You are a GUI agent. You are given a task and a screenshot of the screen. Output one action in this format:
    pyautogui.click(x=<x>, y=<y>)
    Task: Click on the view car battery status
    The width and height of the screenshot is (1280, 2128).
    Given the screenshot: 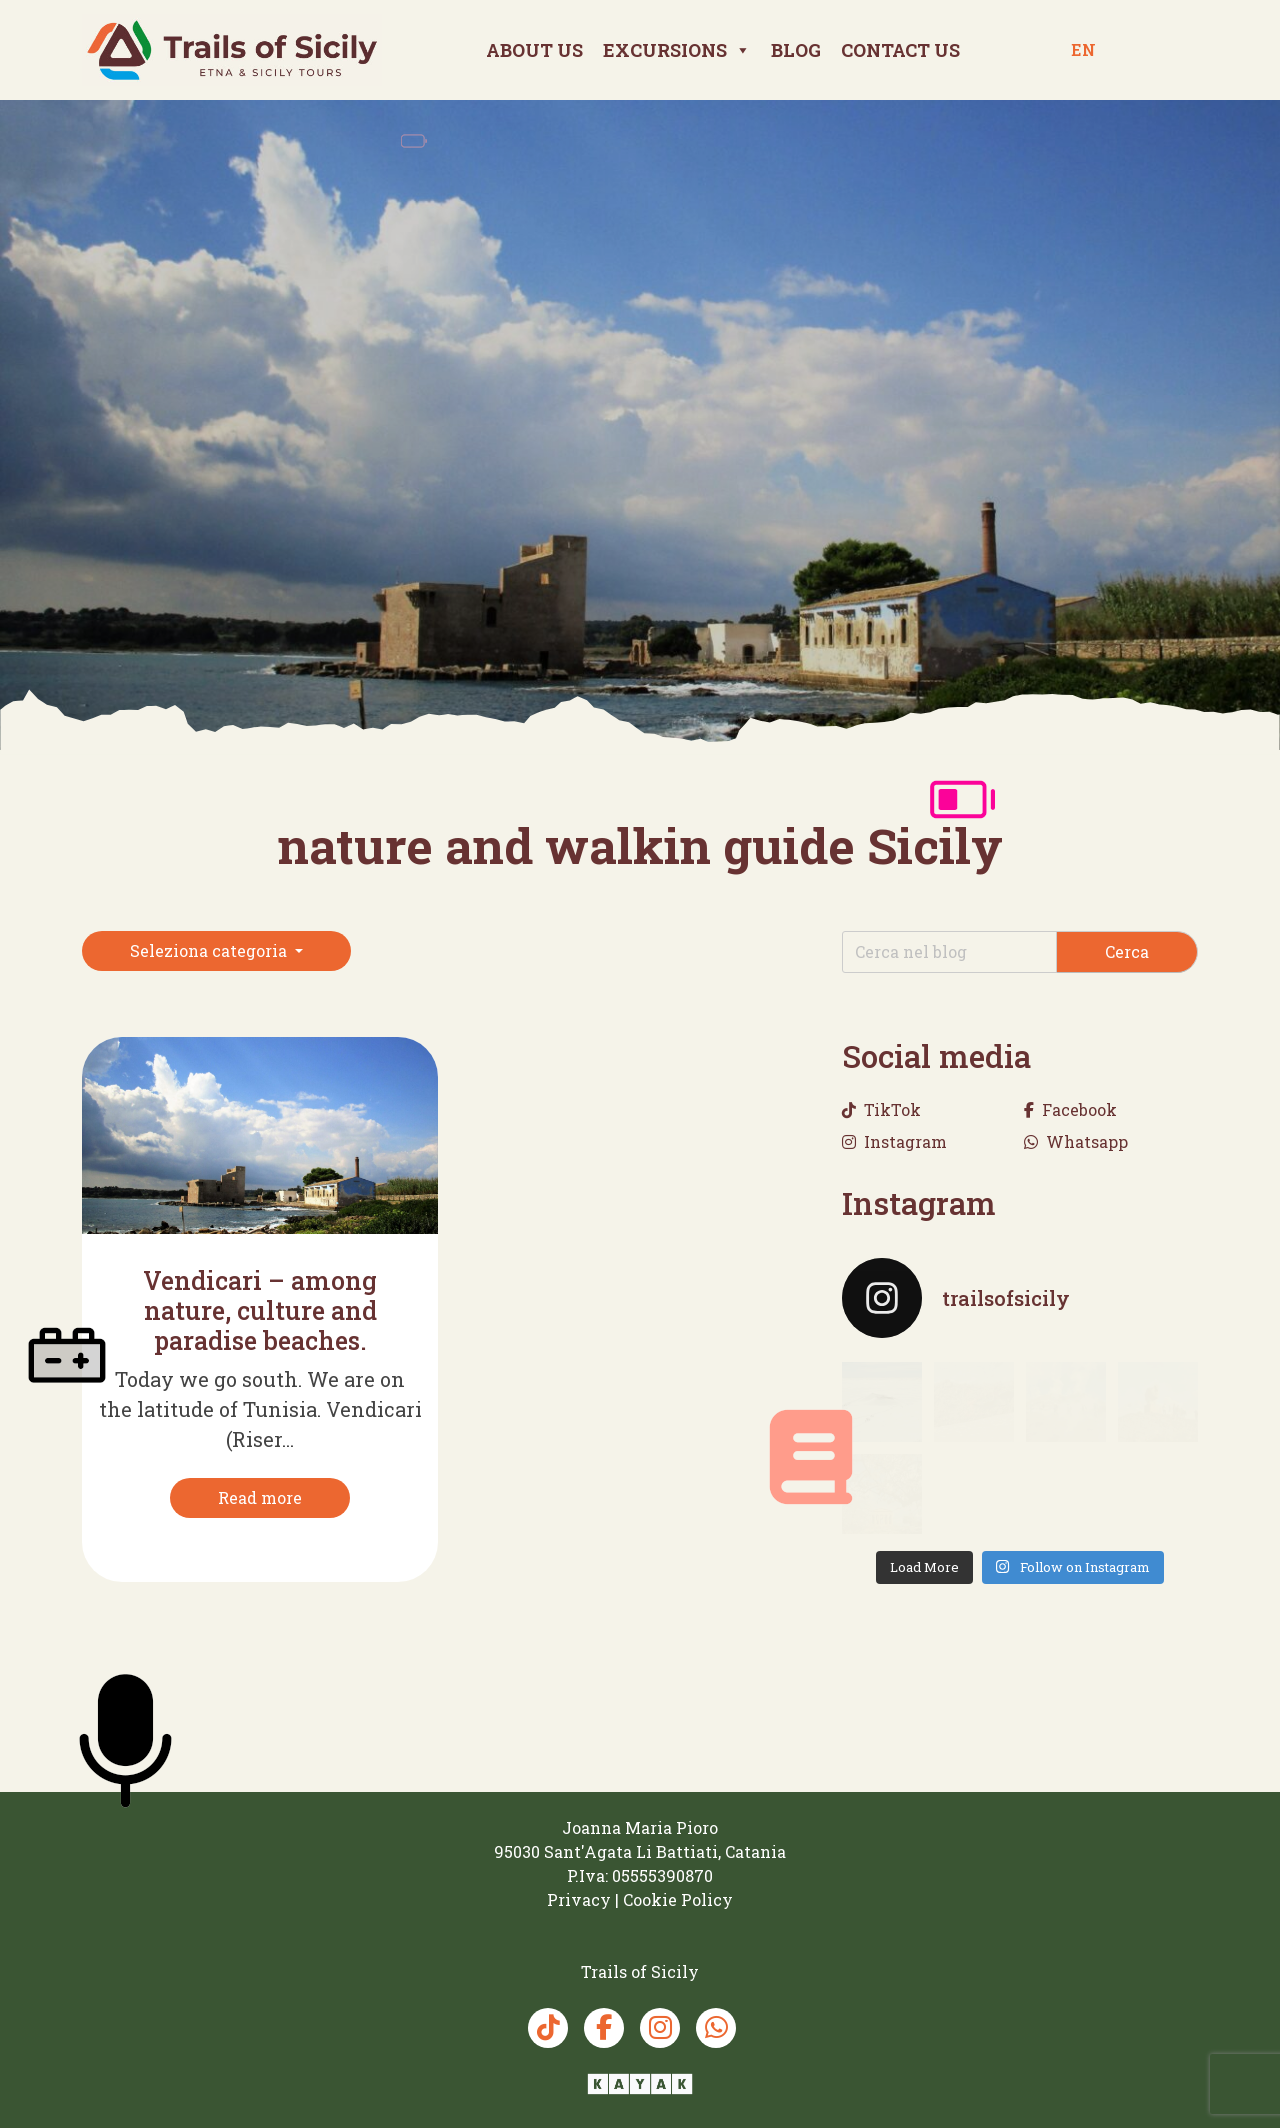 What is the action you would take?
    pyautogui.click(x=67, y=1358)
    